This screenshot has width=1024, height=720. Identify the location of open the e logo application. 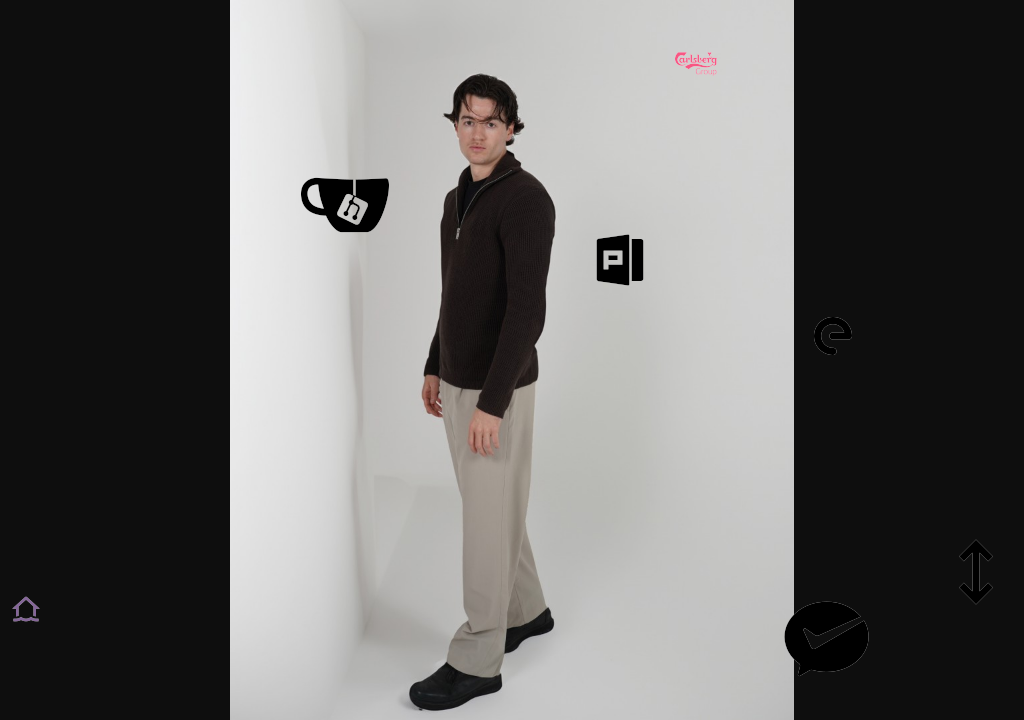
(833, 336).